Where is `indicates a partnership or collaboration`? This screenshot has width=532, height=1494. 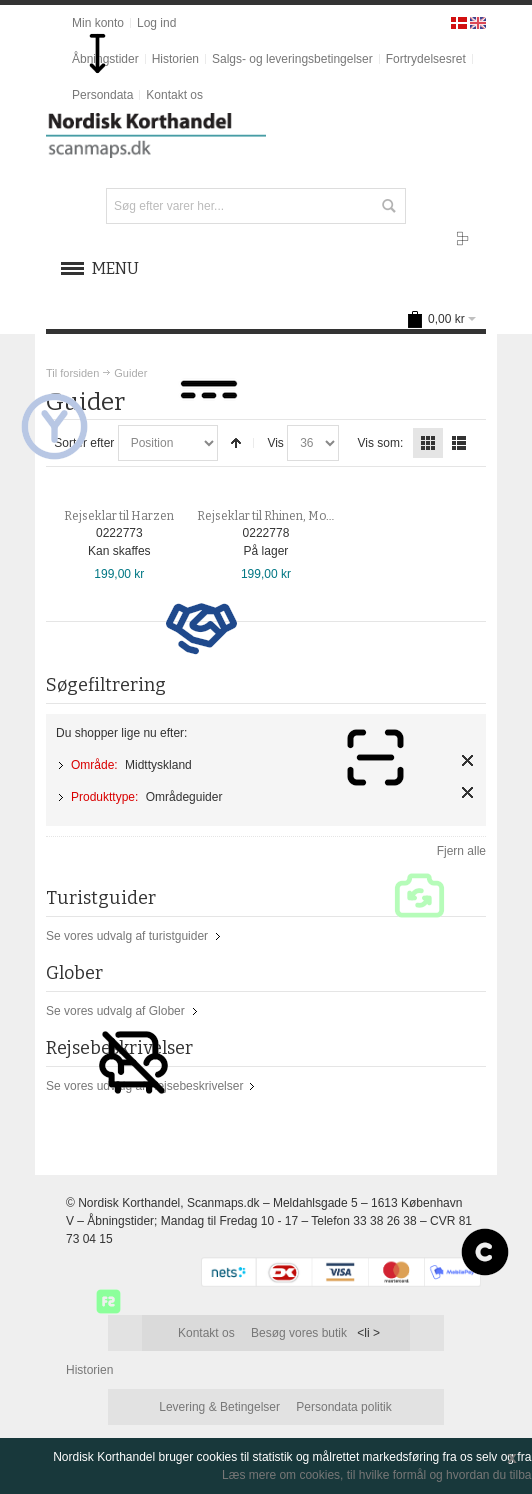
indicates a partnership or collaboration is located at coordinates (201, 626).